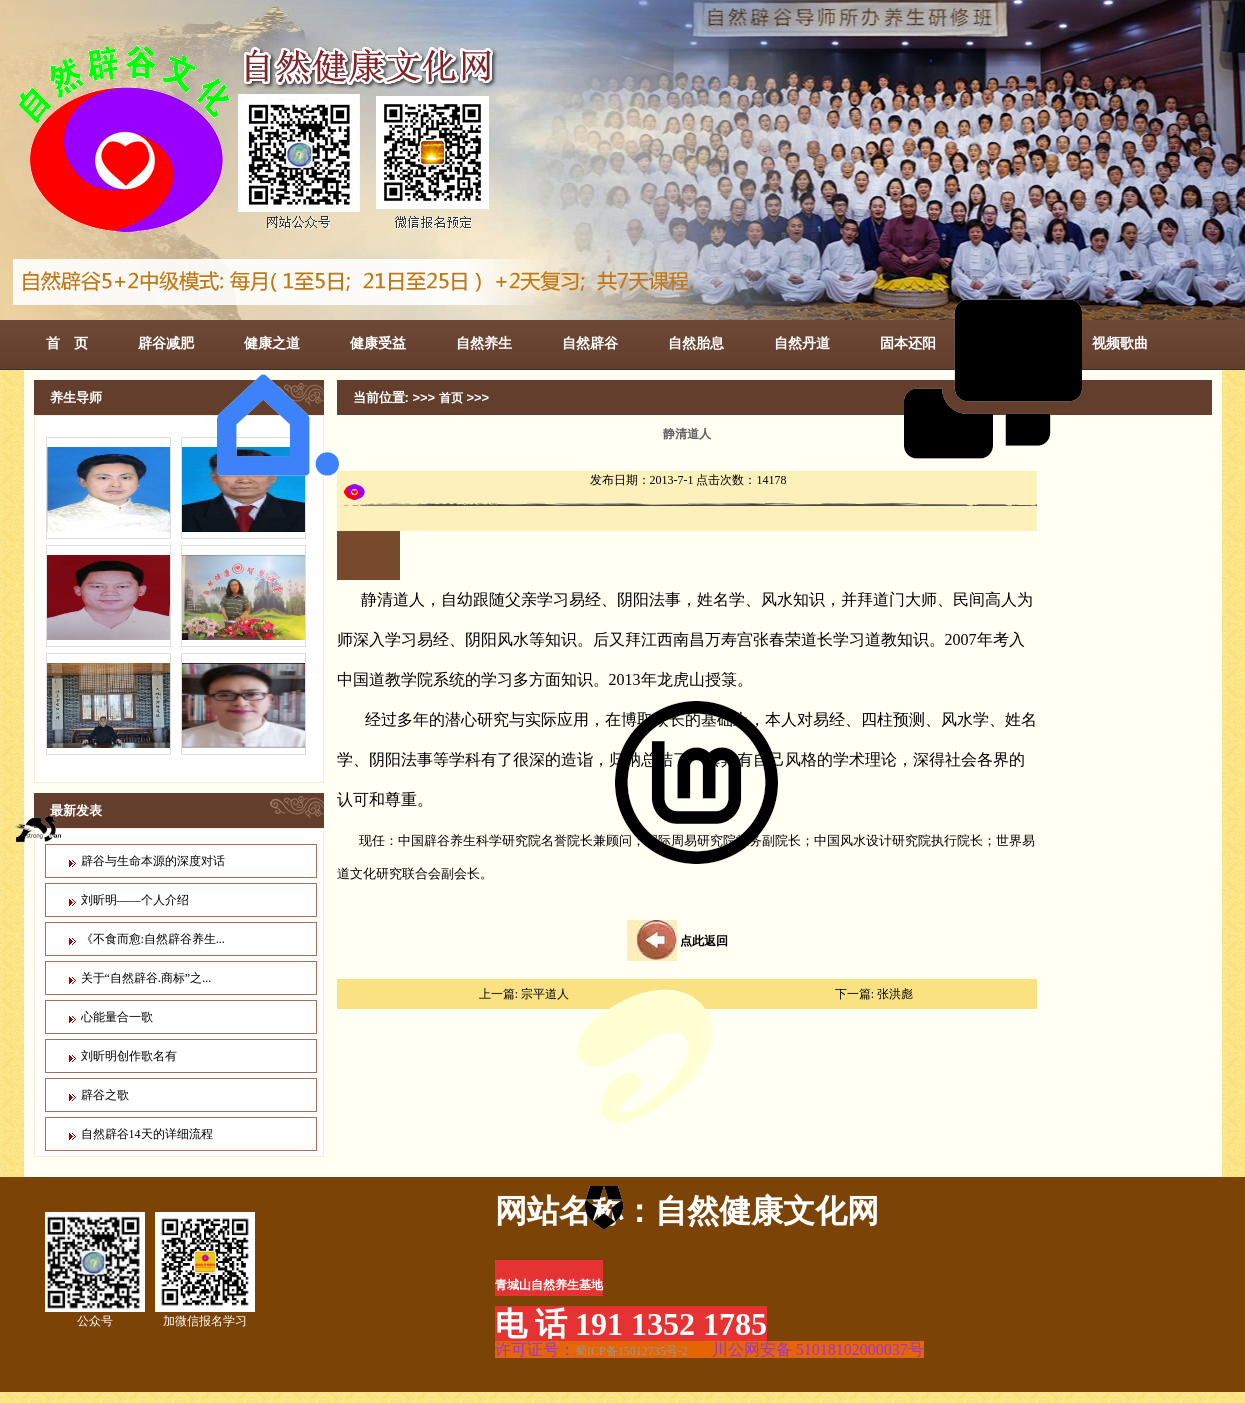 This screenshot has height=1403, width=1245. I want to click on Linux Mint operating system logo, so click(696, 782).